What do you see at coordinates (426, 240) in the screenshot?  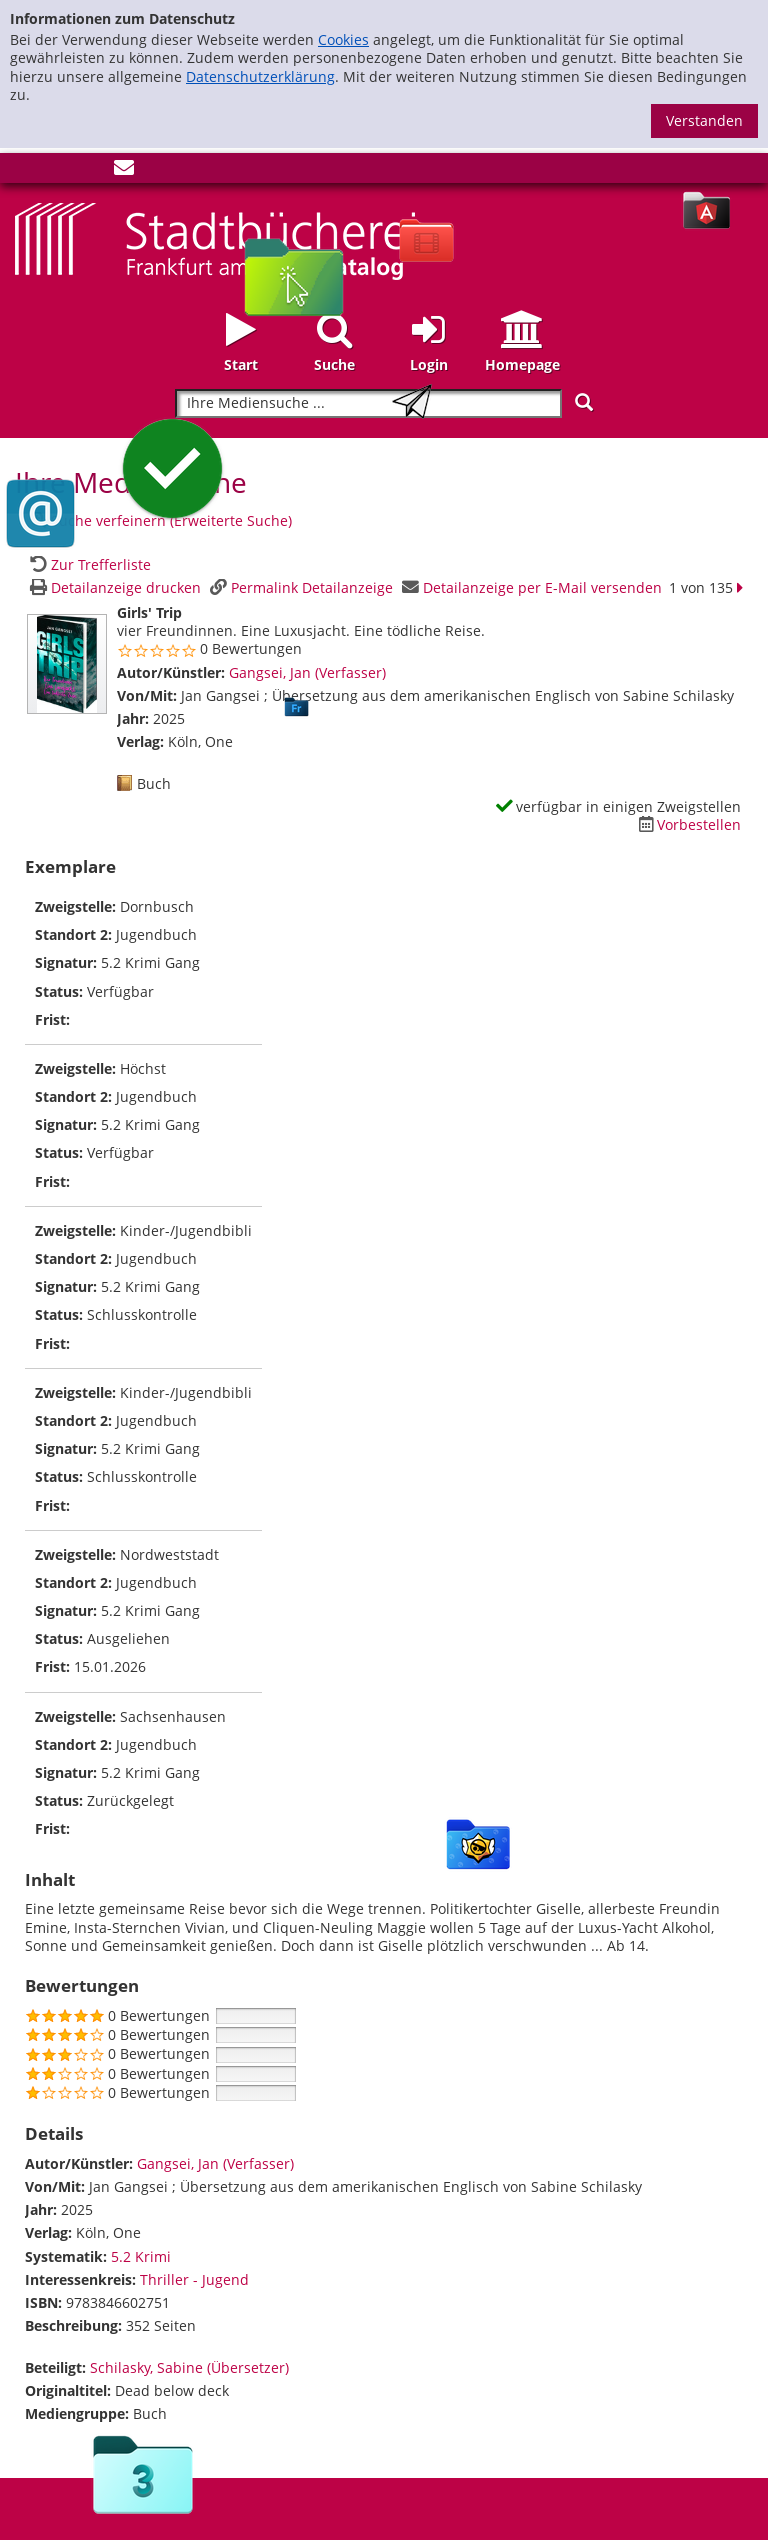 I see `open your videos folder` at bounding box center [426, 240].